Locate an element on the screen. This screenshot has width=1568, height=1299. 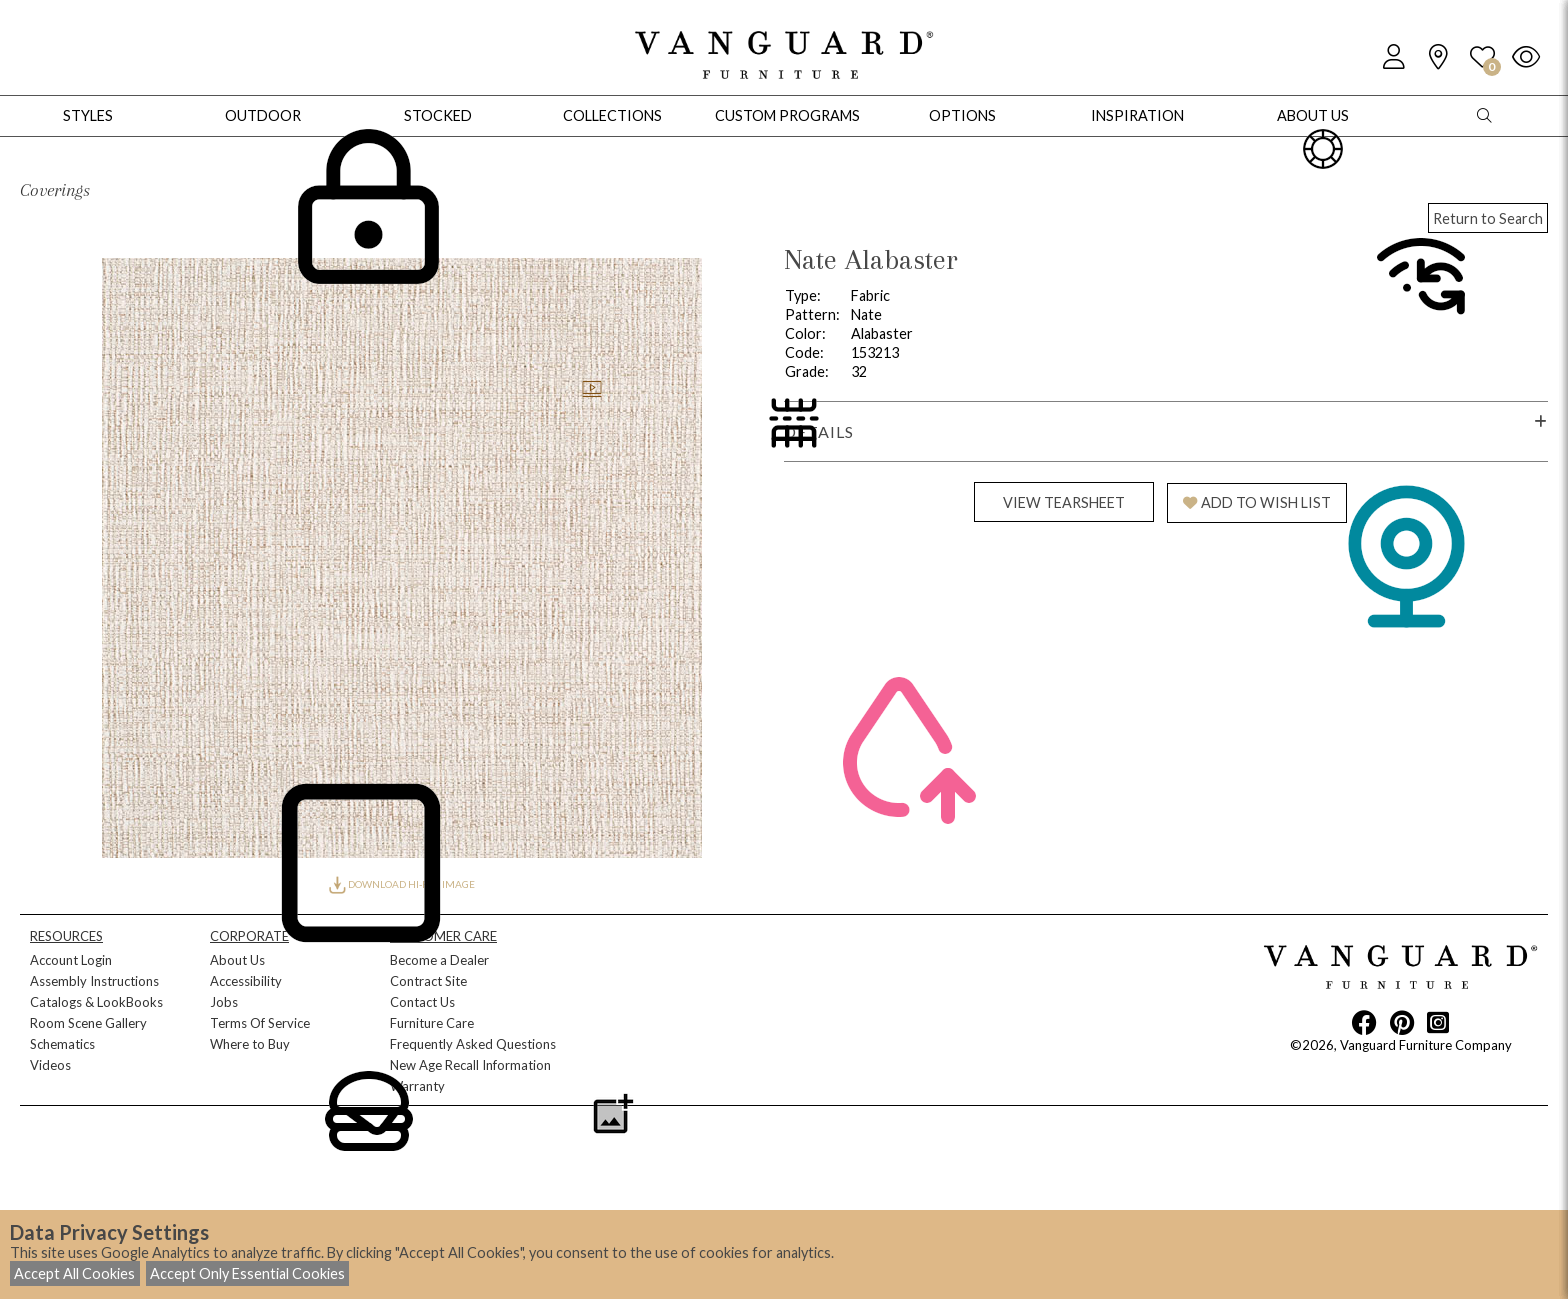
indicates a locked or secured item is located at coordinates (368, 206).